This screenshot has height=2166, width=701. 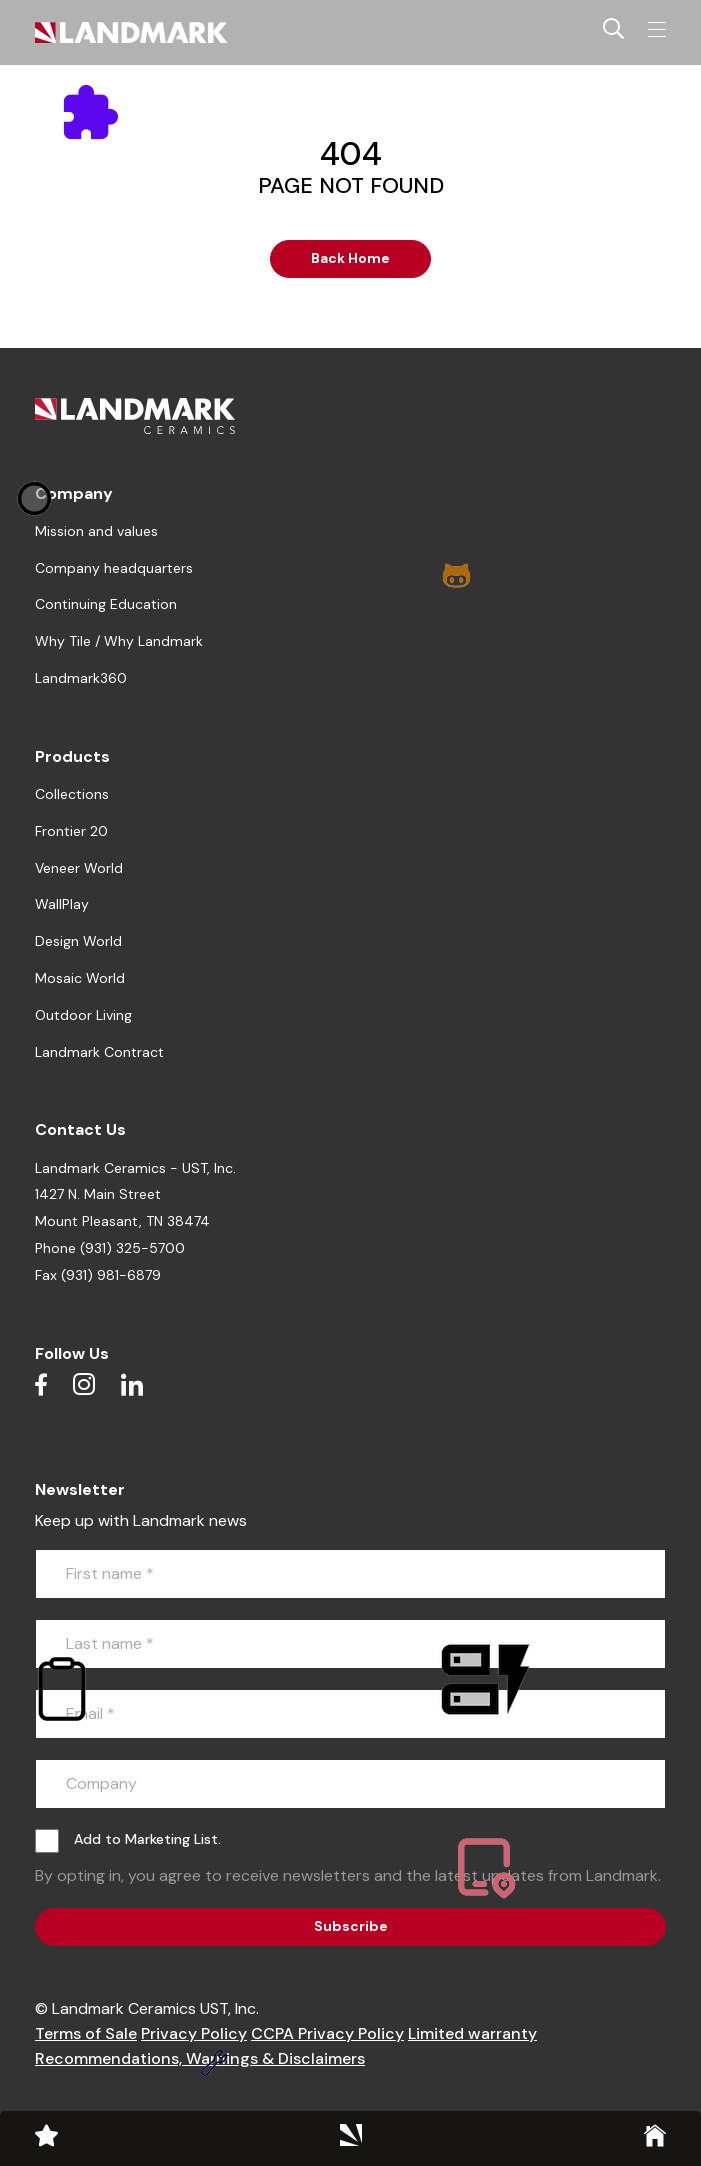 I want to click on access settings or configuration options, so click(x=214, y=2063).